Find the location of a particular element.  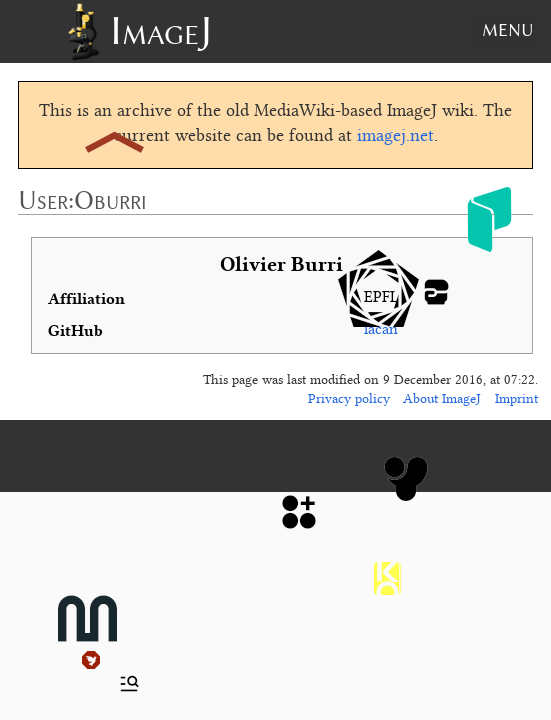

search within menu options is located at coordinates (129, 684).